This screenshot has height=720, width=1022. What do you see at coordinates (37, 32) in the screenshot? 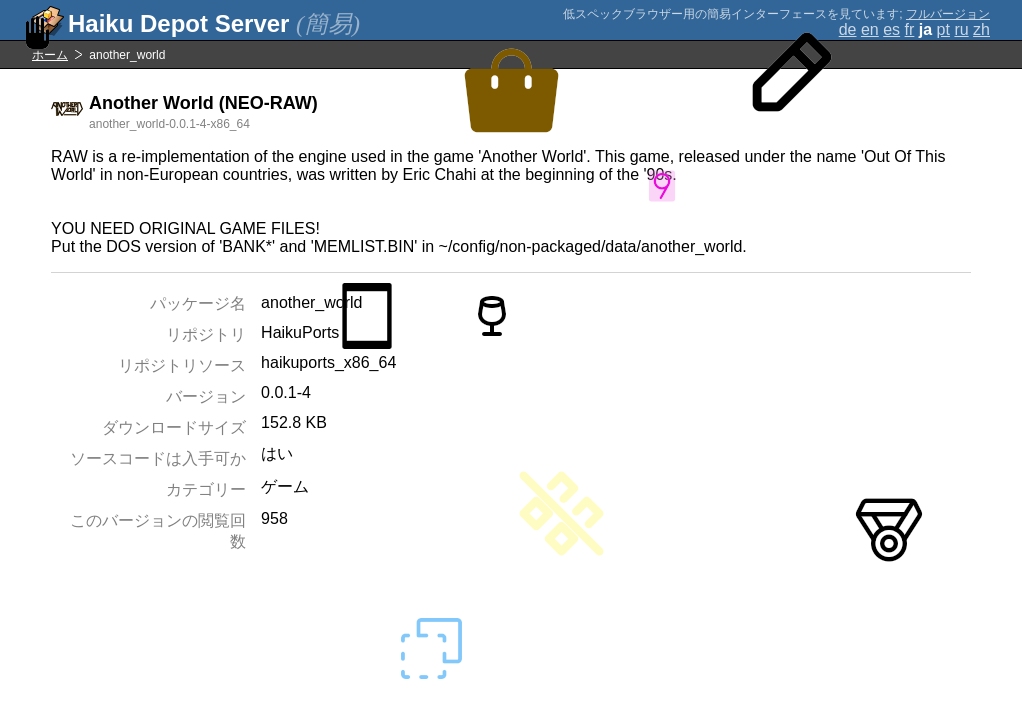
I see `stop or halt an action` at bounding box center [37, 32].